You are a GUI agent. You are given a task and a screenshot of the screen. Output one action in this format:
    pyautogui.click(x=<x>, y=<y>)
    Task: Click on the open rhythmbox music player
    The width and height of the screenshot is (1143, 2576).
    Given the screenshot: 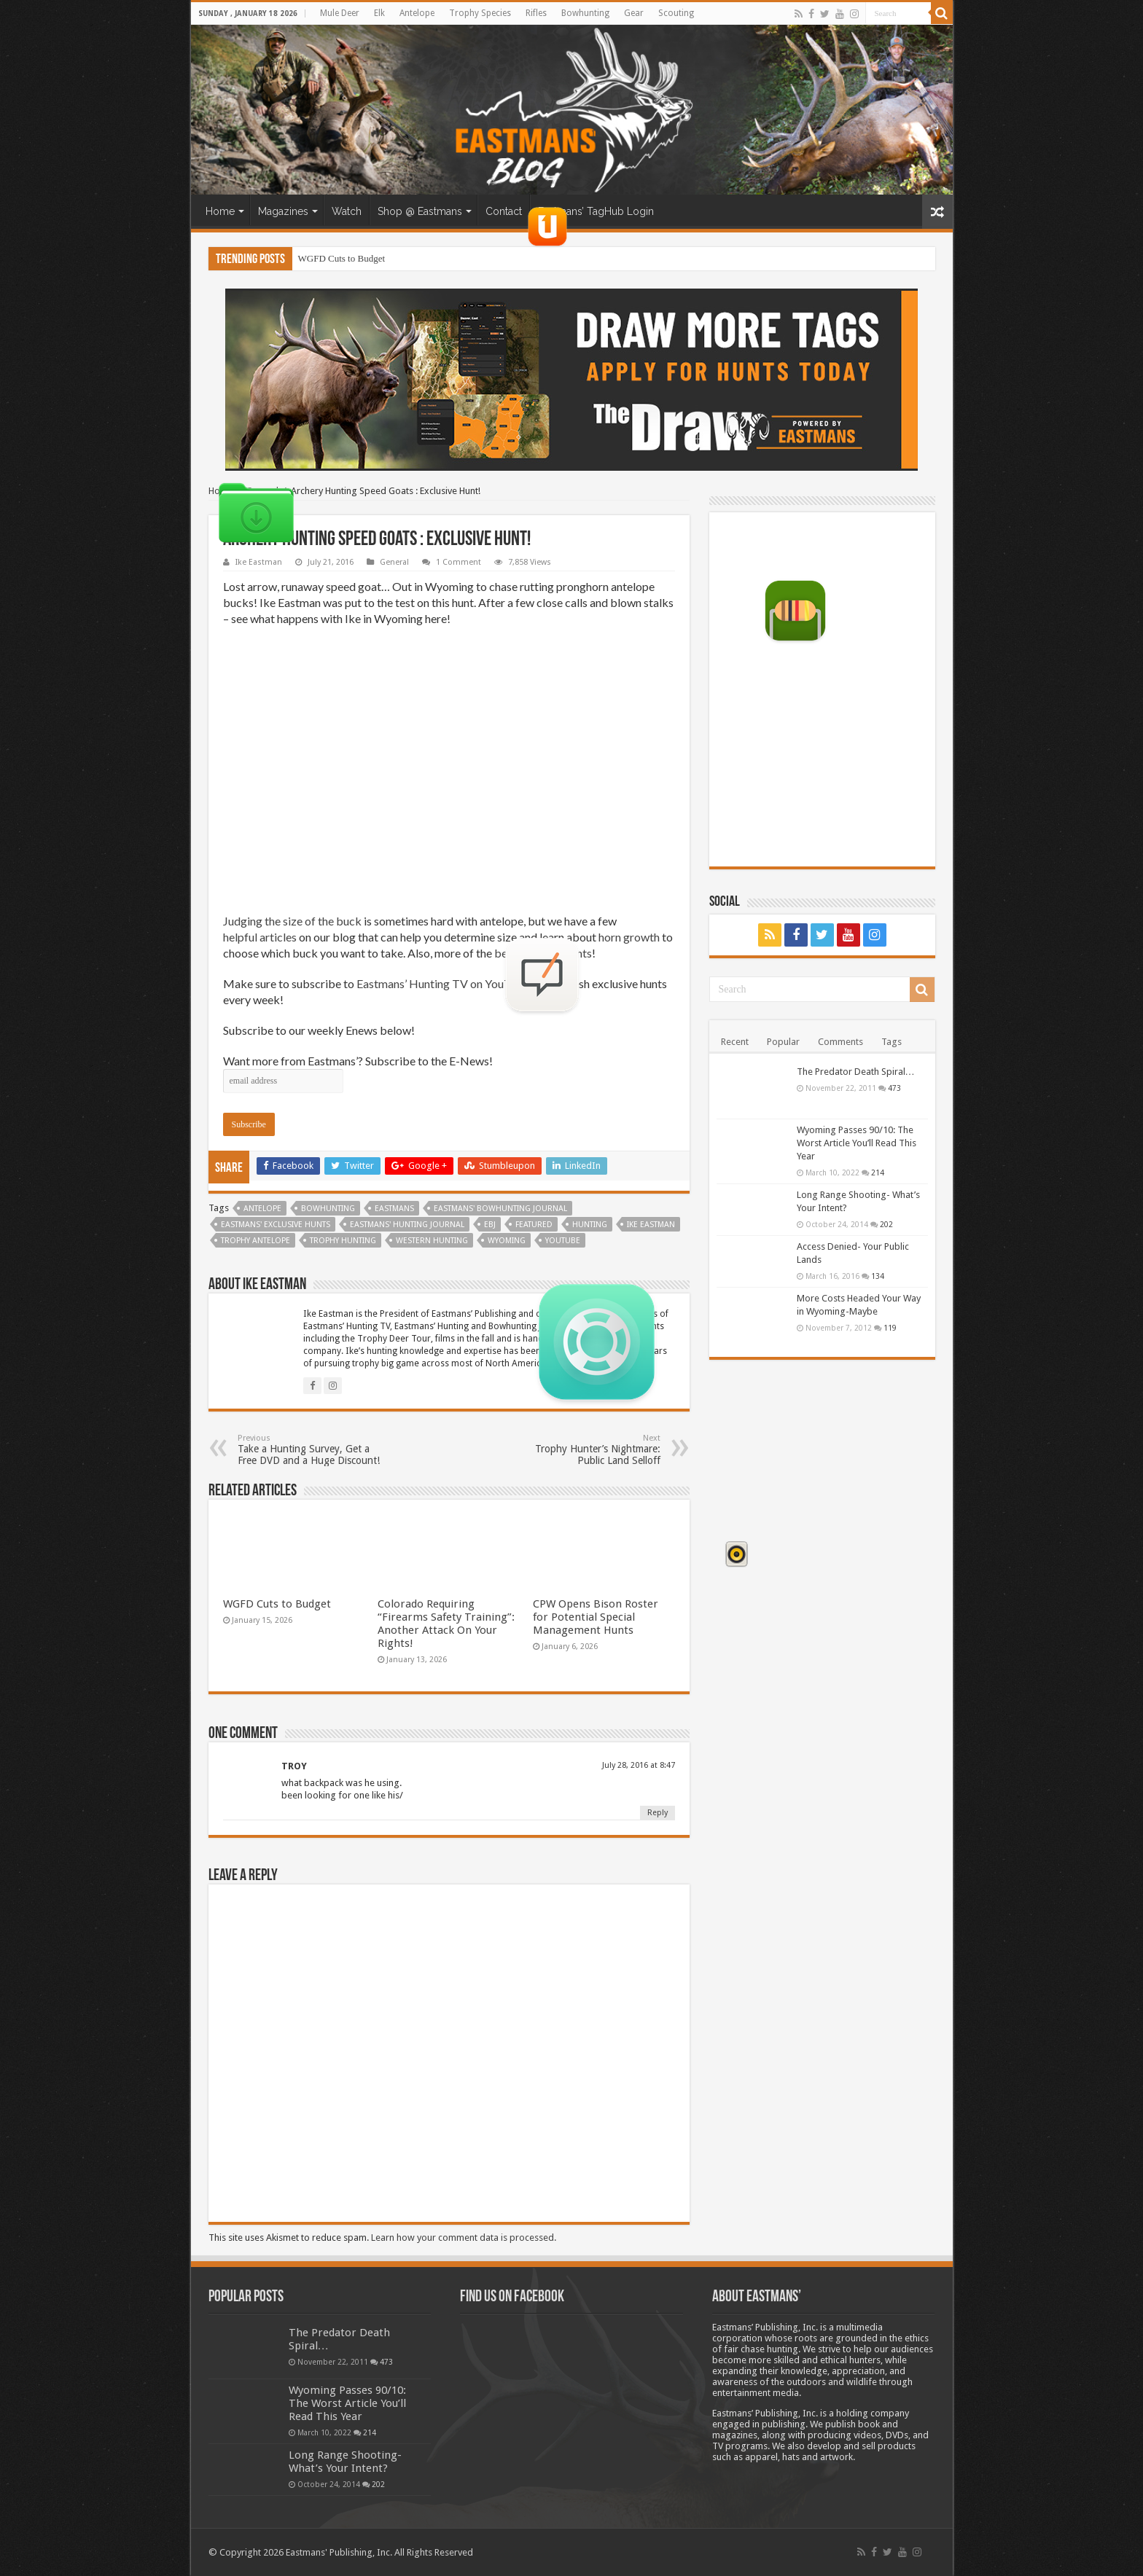 What is the action you would take?
    pyautogui.click(x=736, y=1554)
    